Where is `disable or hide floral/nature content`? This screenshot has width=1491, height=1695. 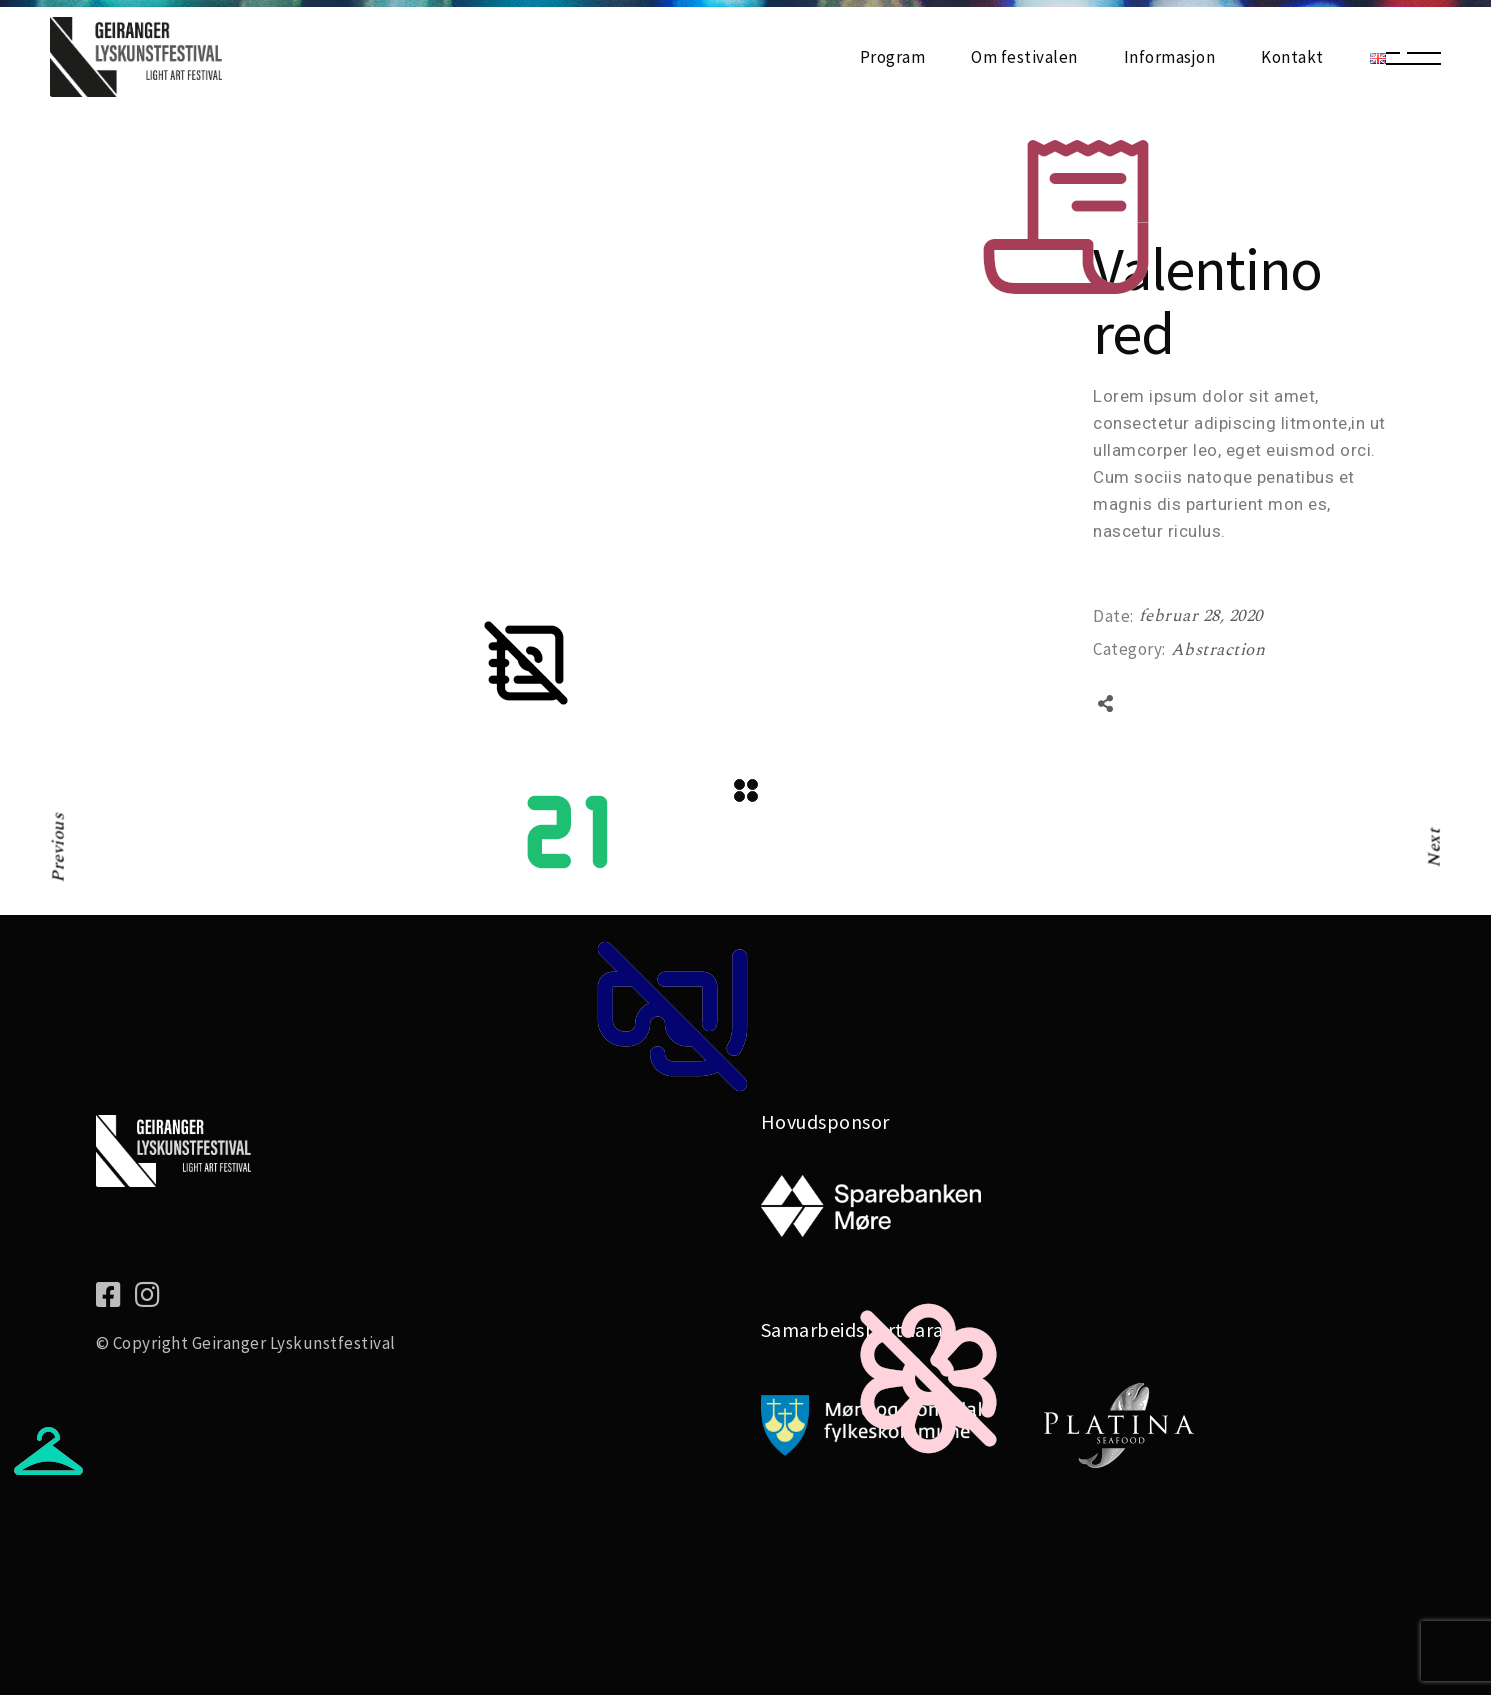 disable or hide floral/nature content is located at coordinates (928, 1378).